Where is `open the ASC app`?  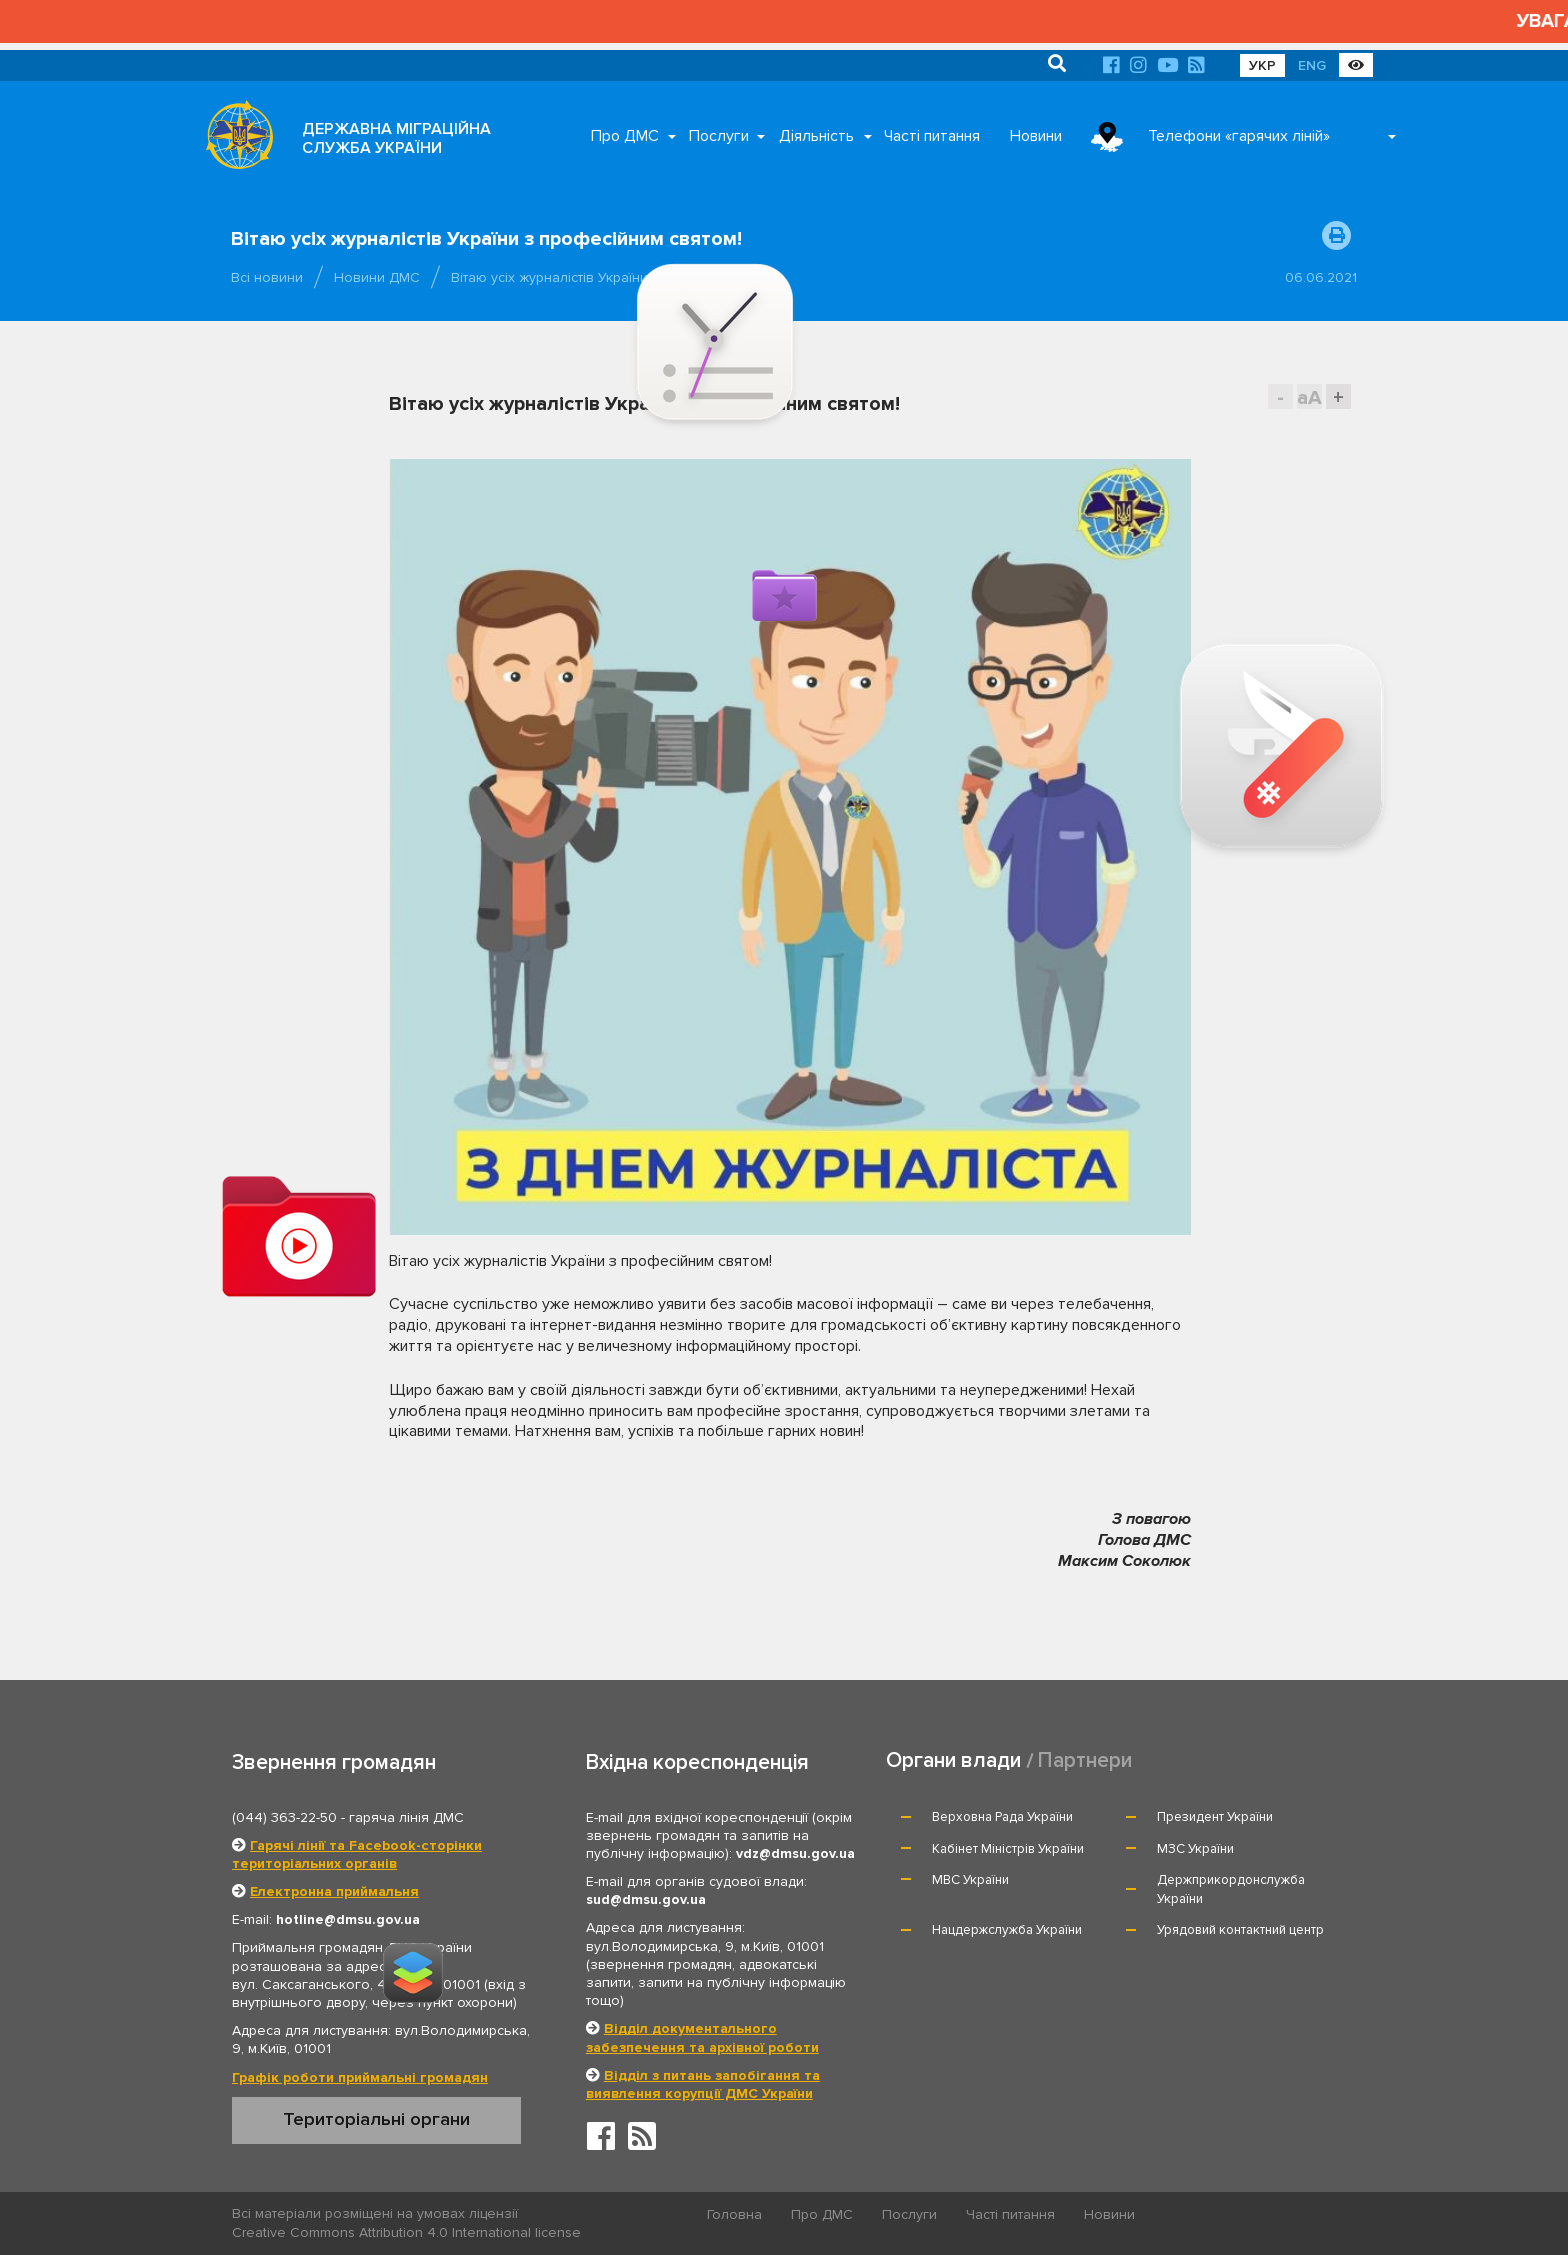 open the ASC app is located at coordinates (413, 1973).